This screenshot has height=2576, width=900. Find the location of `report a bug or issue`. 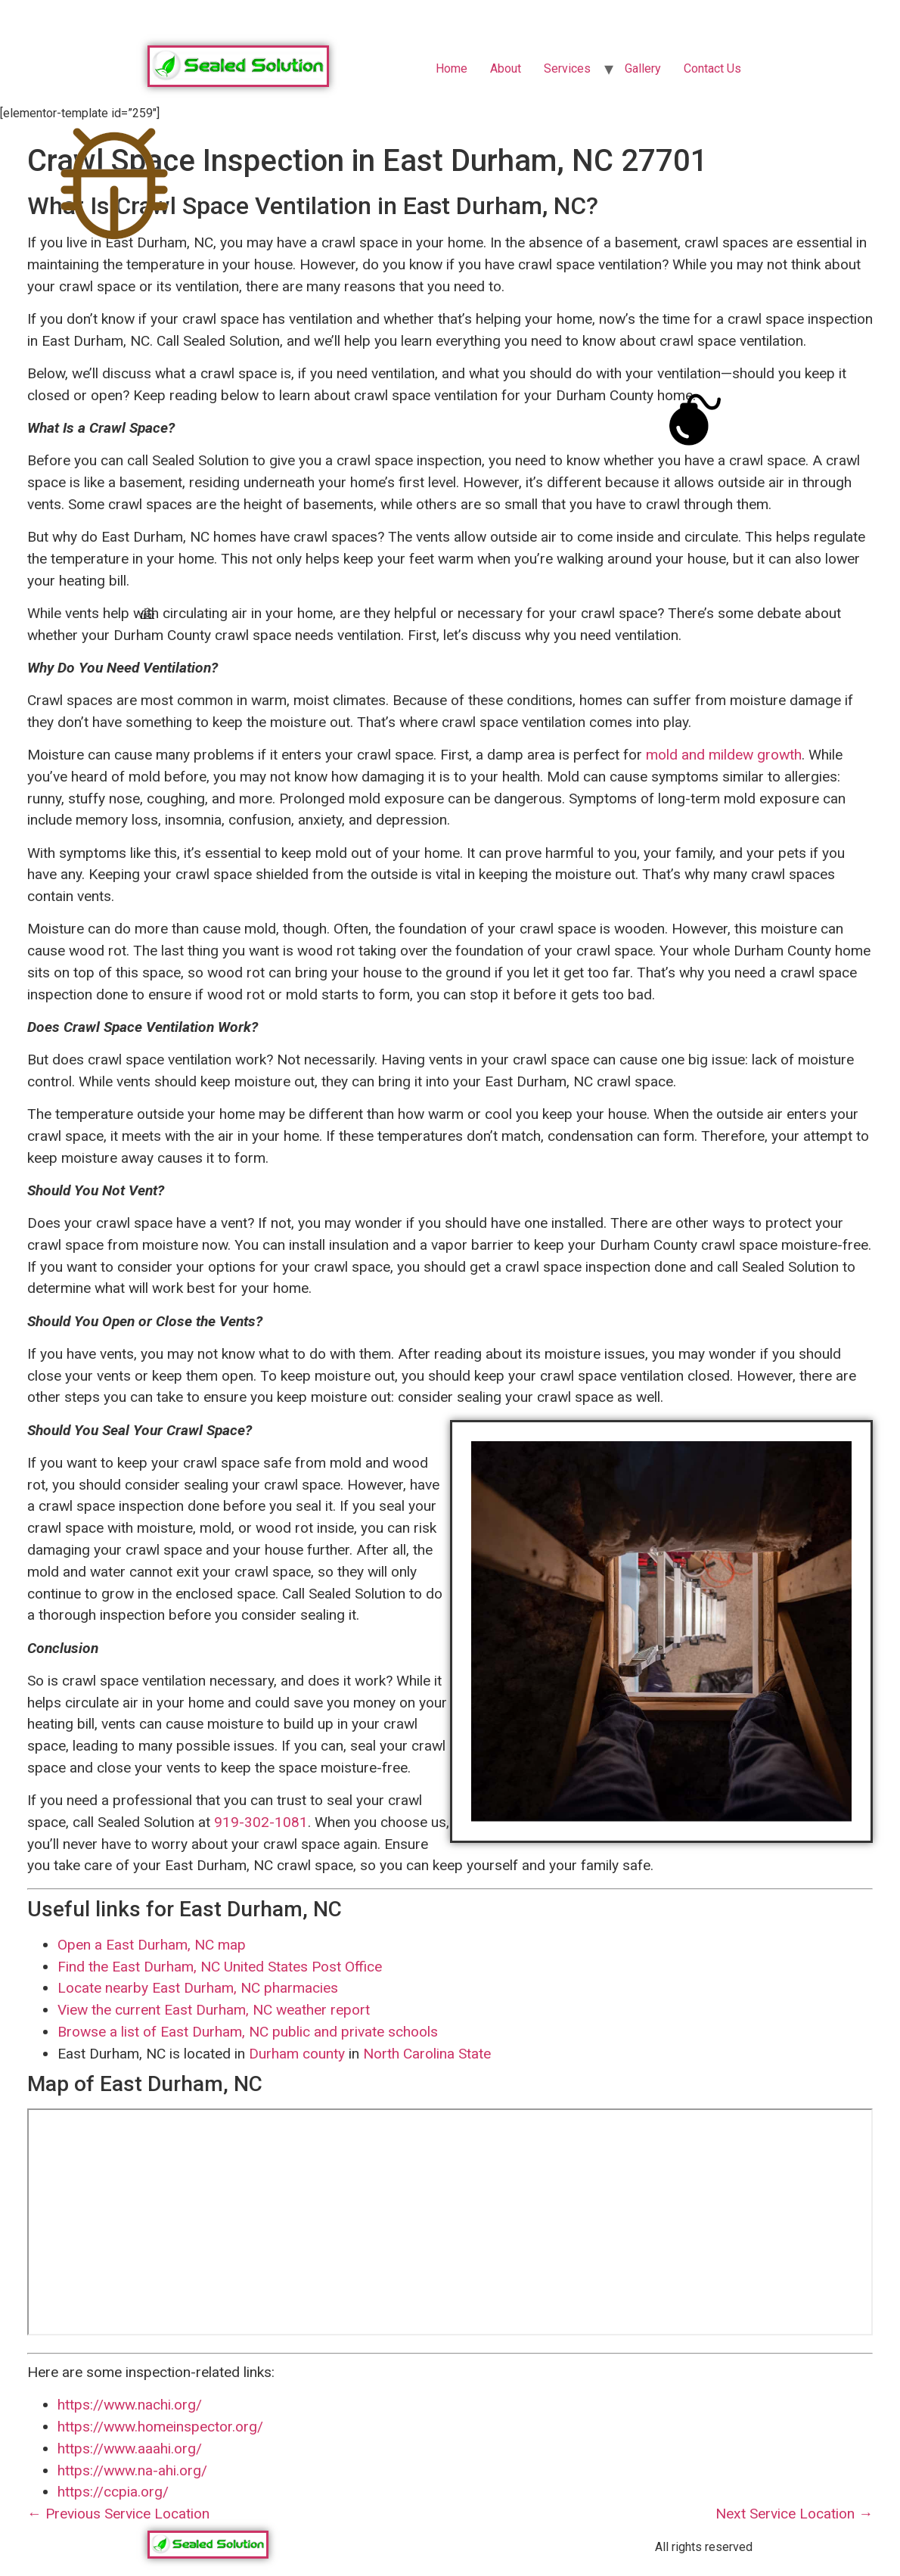

report a bug or issue is located at coordinates (114, 182).